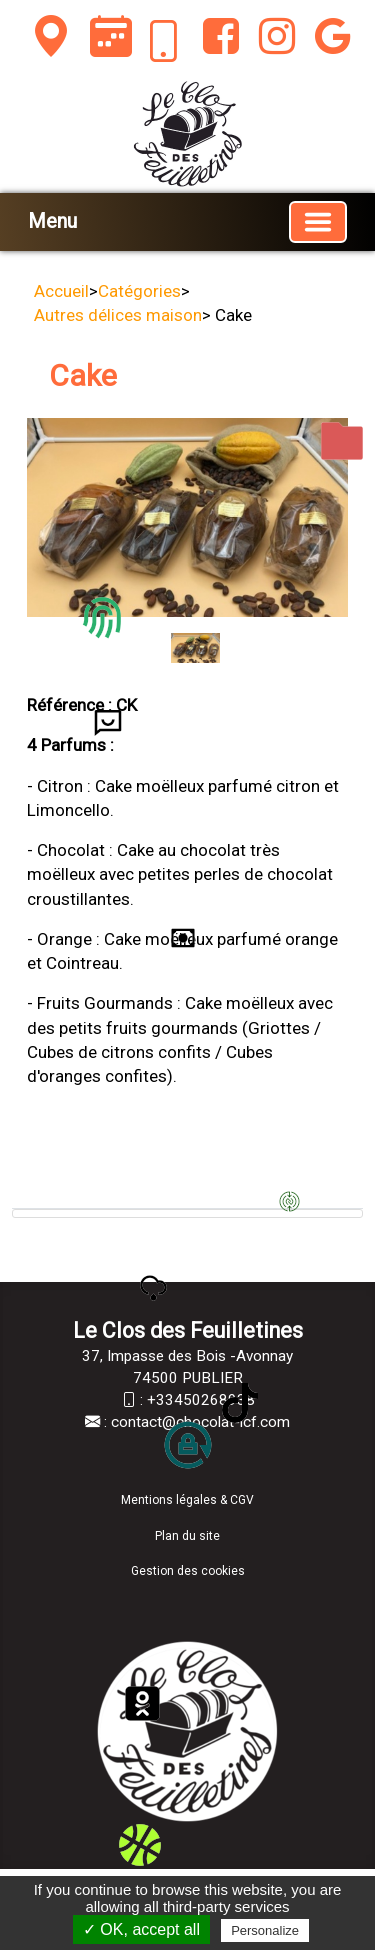 The image size is (375, 1950). Describe the element at coordinates (140, 1845) in the screenshot. I see `access sports scores and updates` at that location.